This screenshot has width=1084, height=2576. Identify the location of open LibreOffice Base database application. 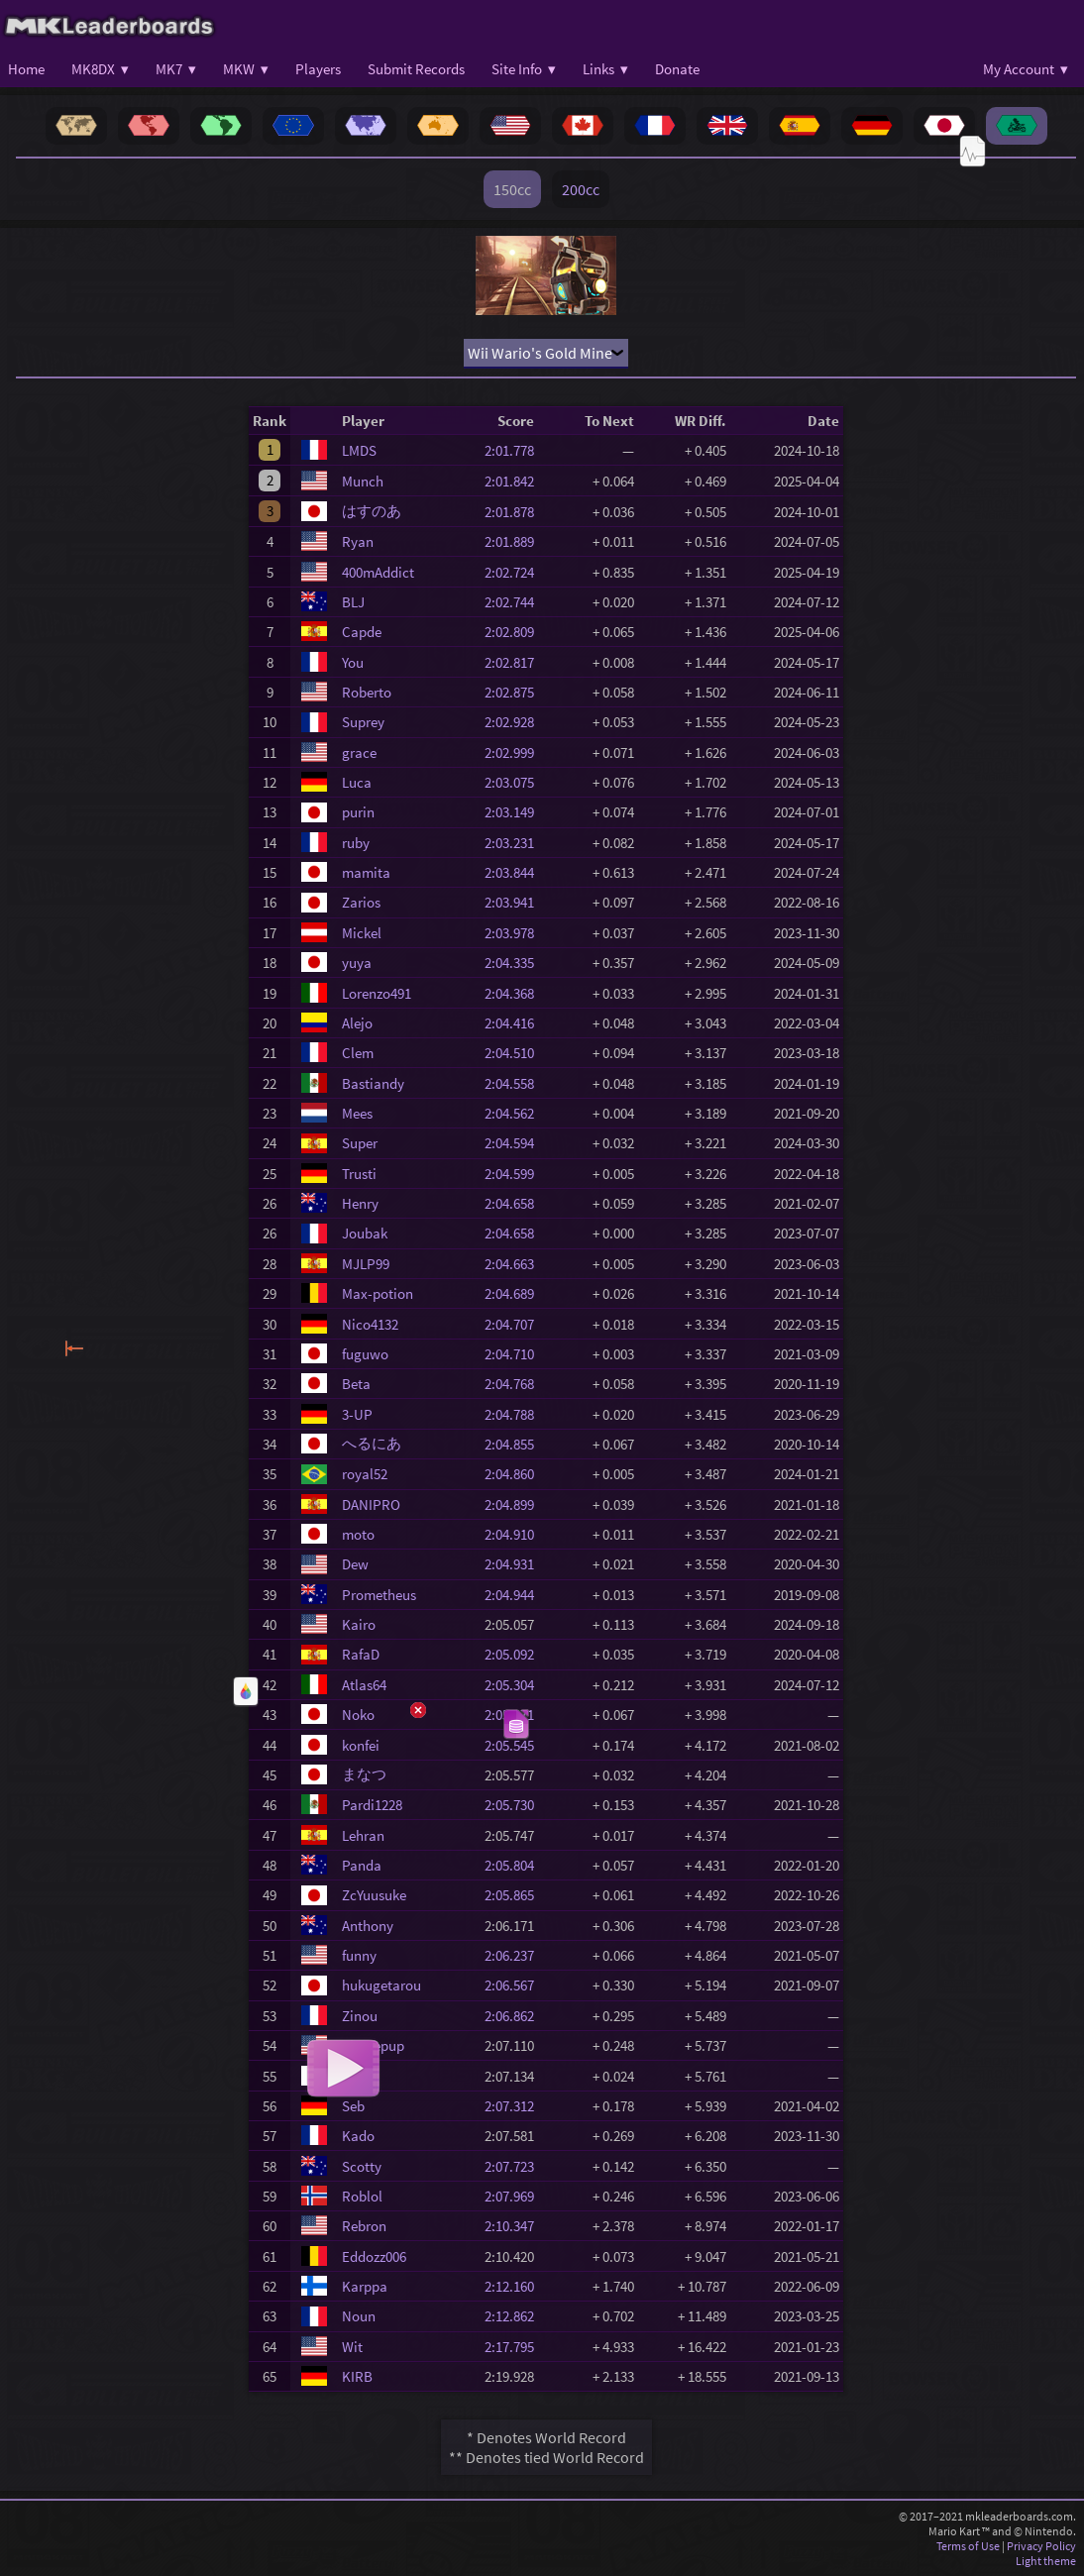
(516, 1724).